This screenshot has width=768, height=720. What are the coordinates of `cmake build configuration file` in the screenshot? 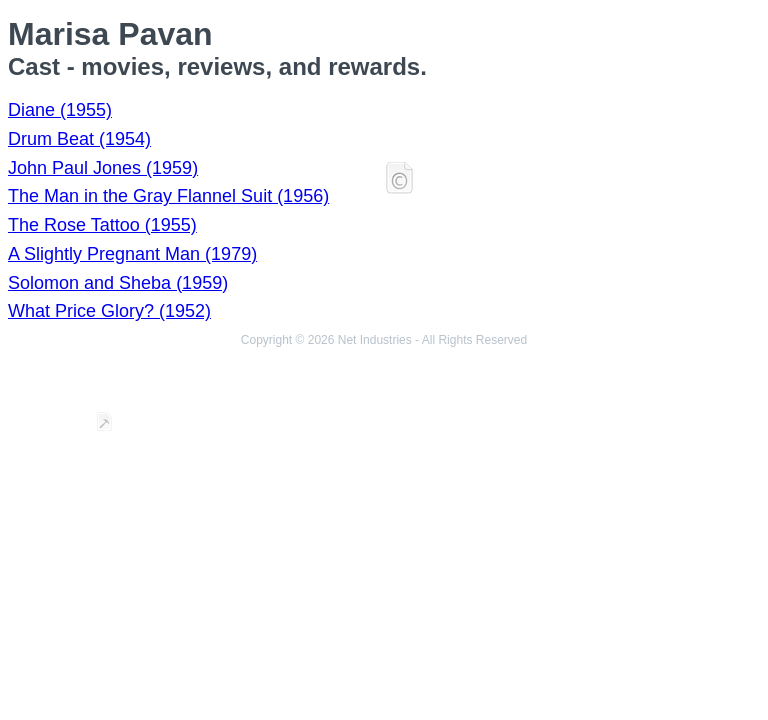 It's located at (104, 421).